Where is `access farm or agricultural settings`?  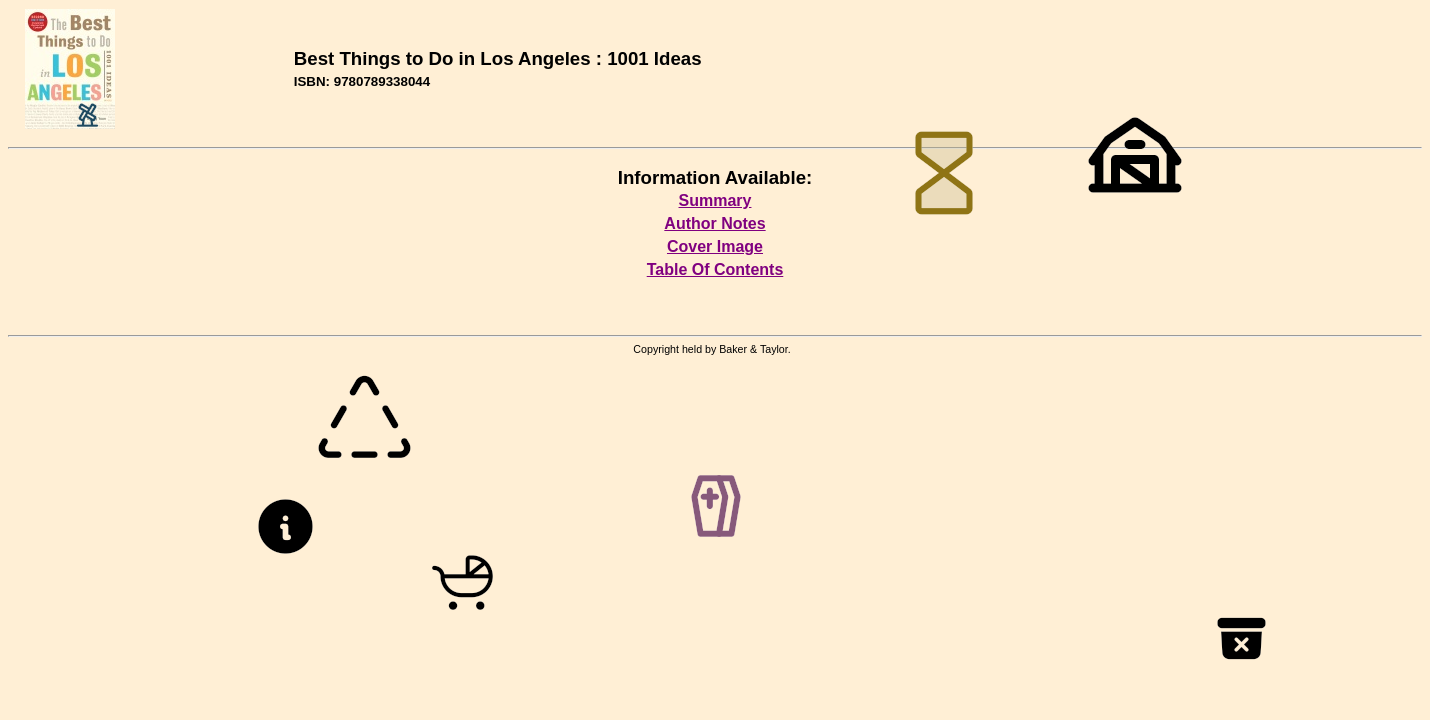 access farm or agricultural settings is located at coordinates (1135, 161).